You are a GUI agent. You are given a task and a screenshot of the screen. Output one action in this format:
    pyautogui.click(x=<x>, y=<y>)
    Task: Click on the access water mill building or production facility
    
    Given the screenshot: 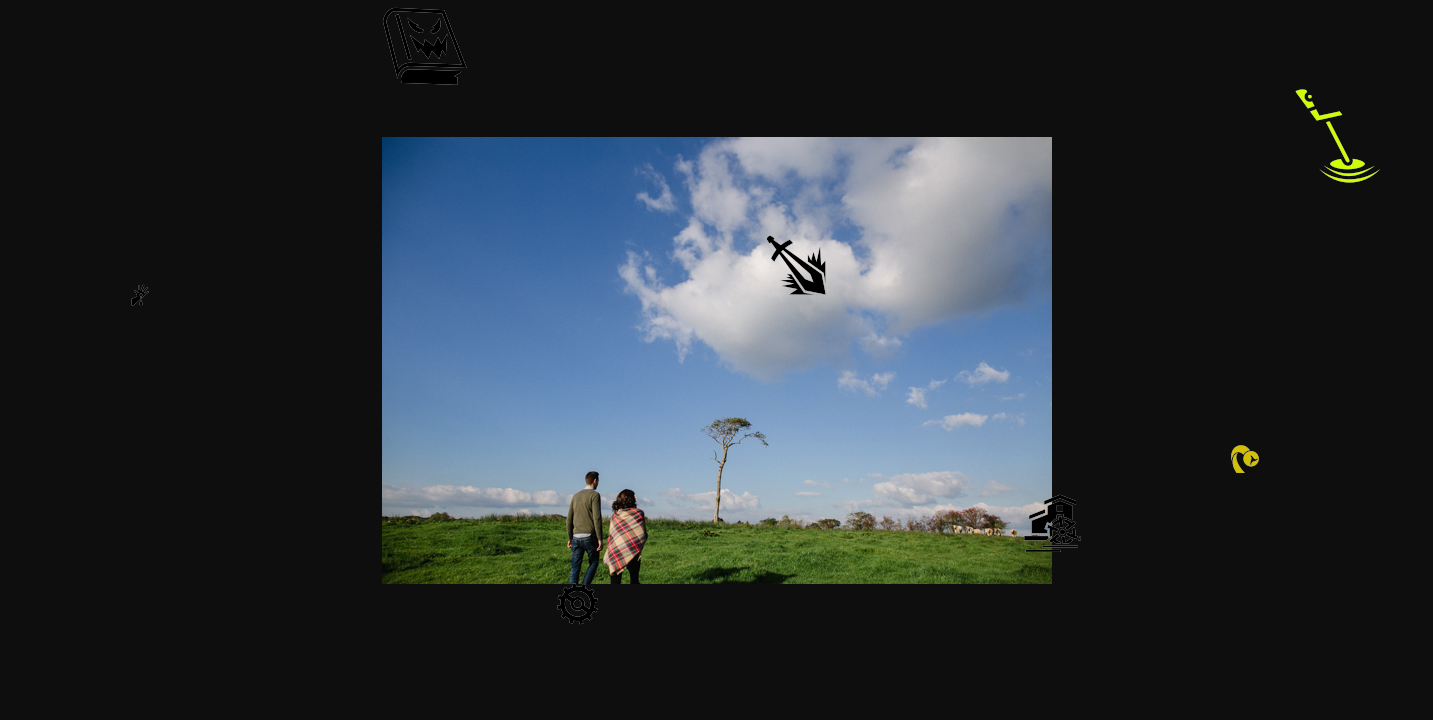 What is the action you would take?
    pyautogui.click(x=1052, y=523)
    